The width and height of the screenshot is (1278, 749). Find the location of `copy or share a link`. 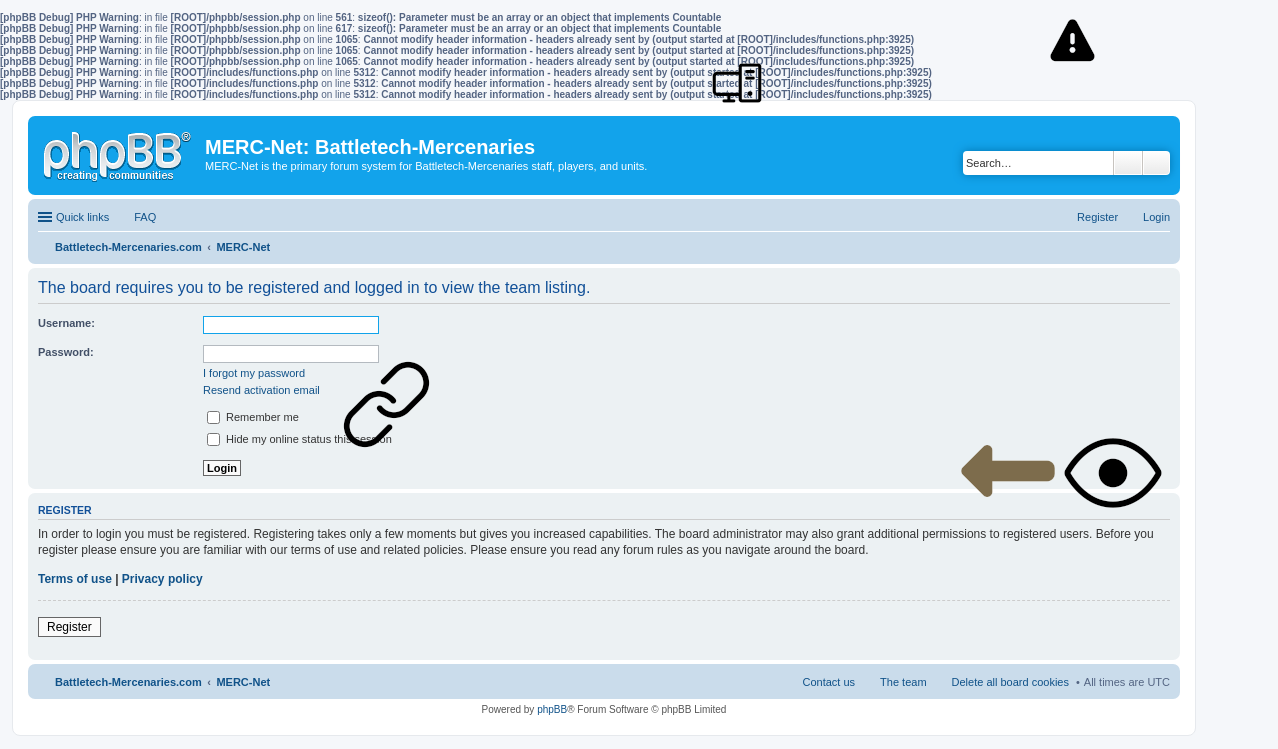

copy or share a link is located at coordinates (386, 404).